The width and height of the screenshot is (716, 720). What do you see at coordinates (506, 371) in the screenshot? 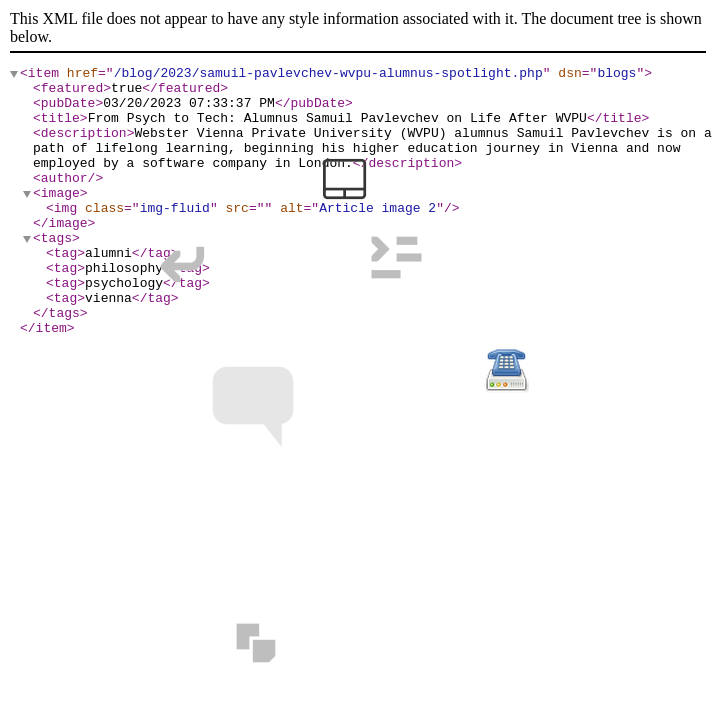
I see `access modem or dial-up network settings` at bounding box center [506, 371].